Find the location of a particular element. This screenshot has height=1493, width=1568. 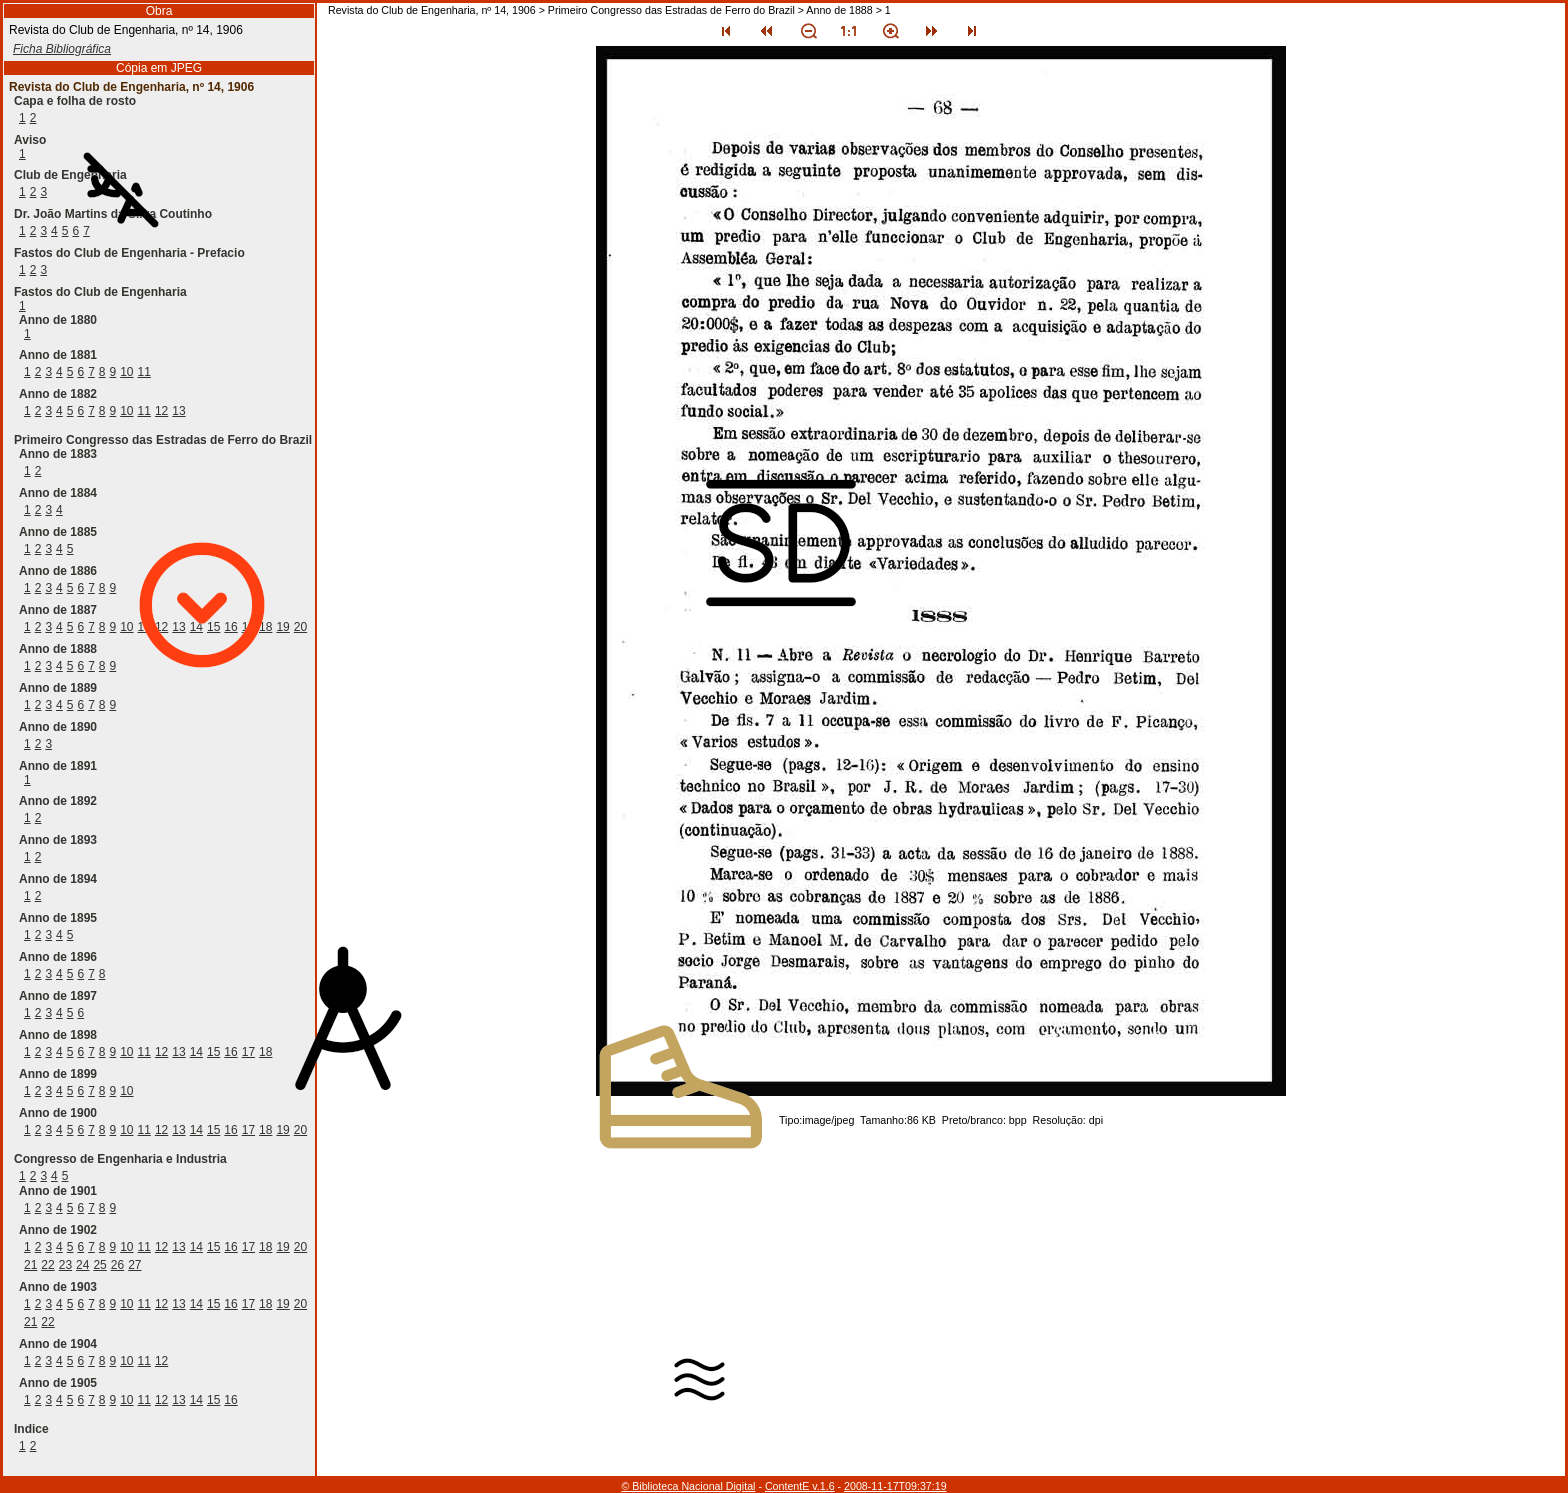

switch to standard definition video quality is located at coordinates (781, 543).